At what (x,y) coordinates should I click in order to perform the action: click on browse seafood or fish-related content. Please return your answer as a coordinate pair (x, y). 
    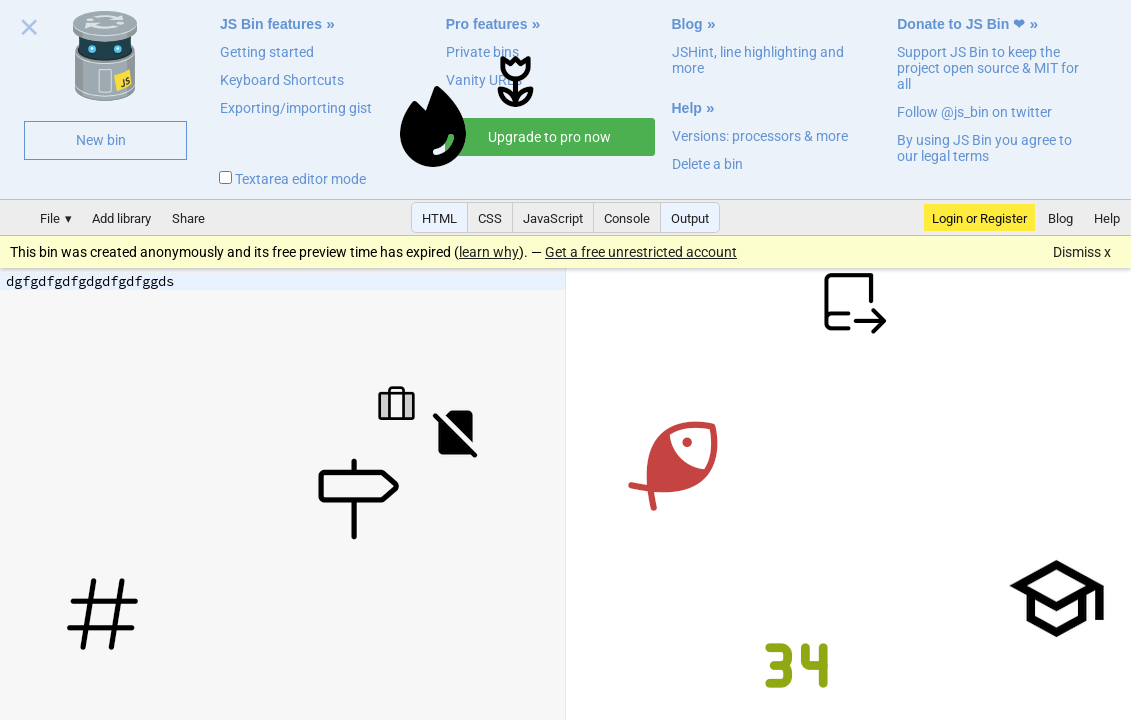
    Looking at the image, I should click on (676, 463).